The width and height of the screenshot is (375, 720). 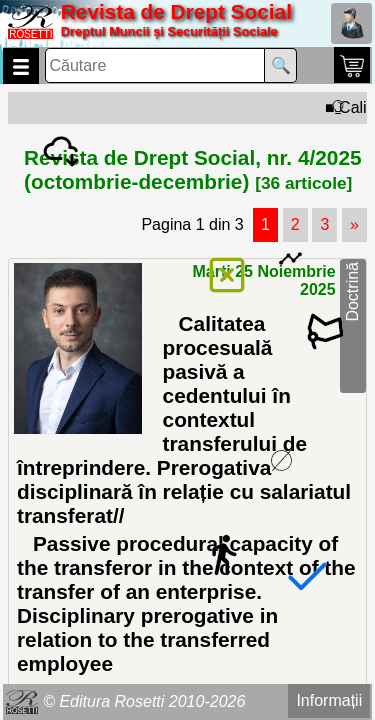 What do you see at coordinates (281, 460) in the screenshot?
I see `indicates an empty or null state` at bounding box center [281, 460].